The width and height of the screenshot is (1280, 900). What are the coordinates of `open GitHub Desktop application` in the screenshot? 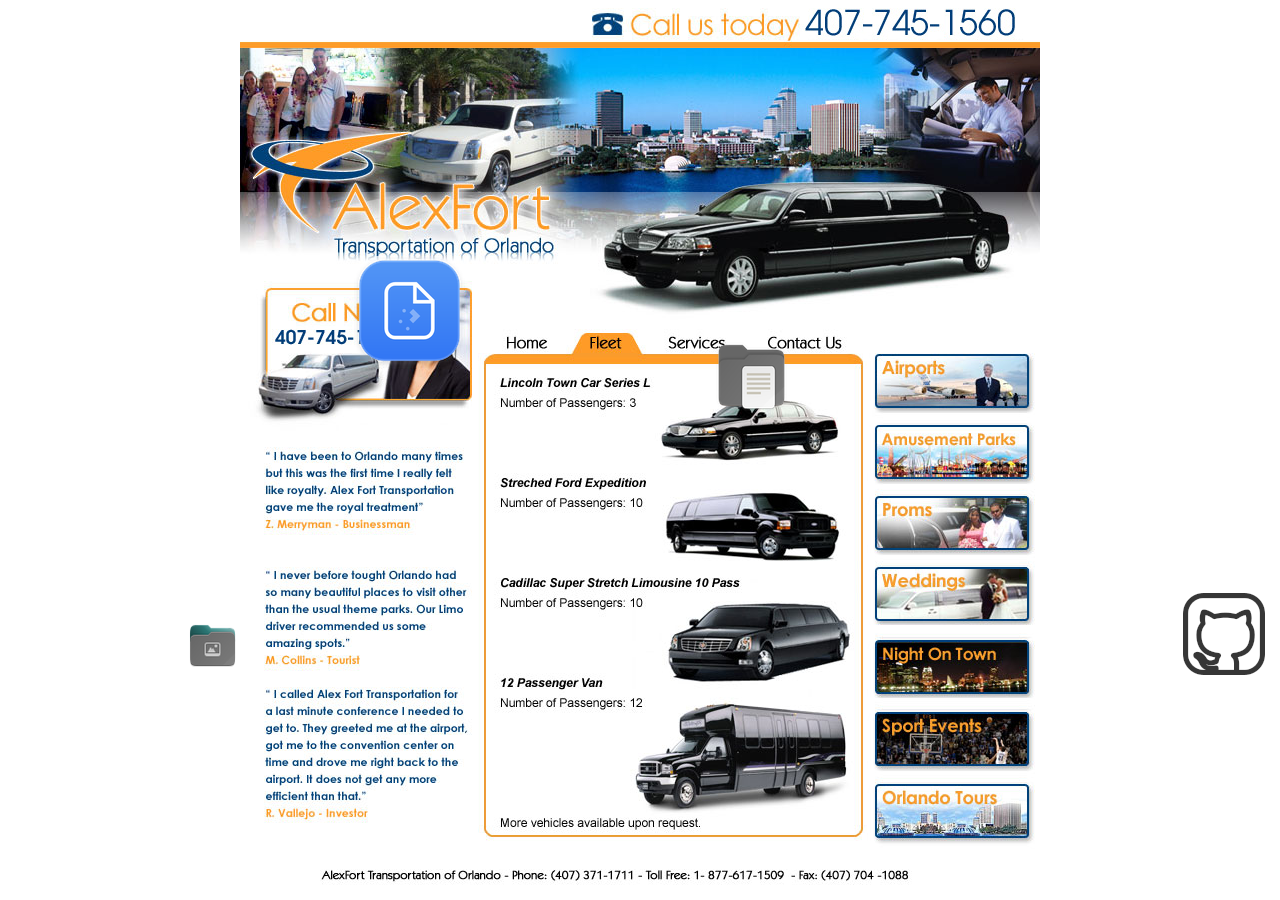 It's located at (1224, 634).